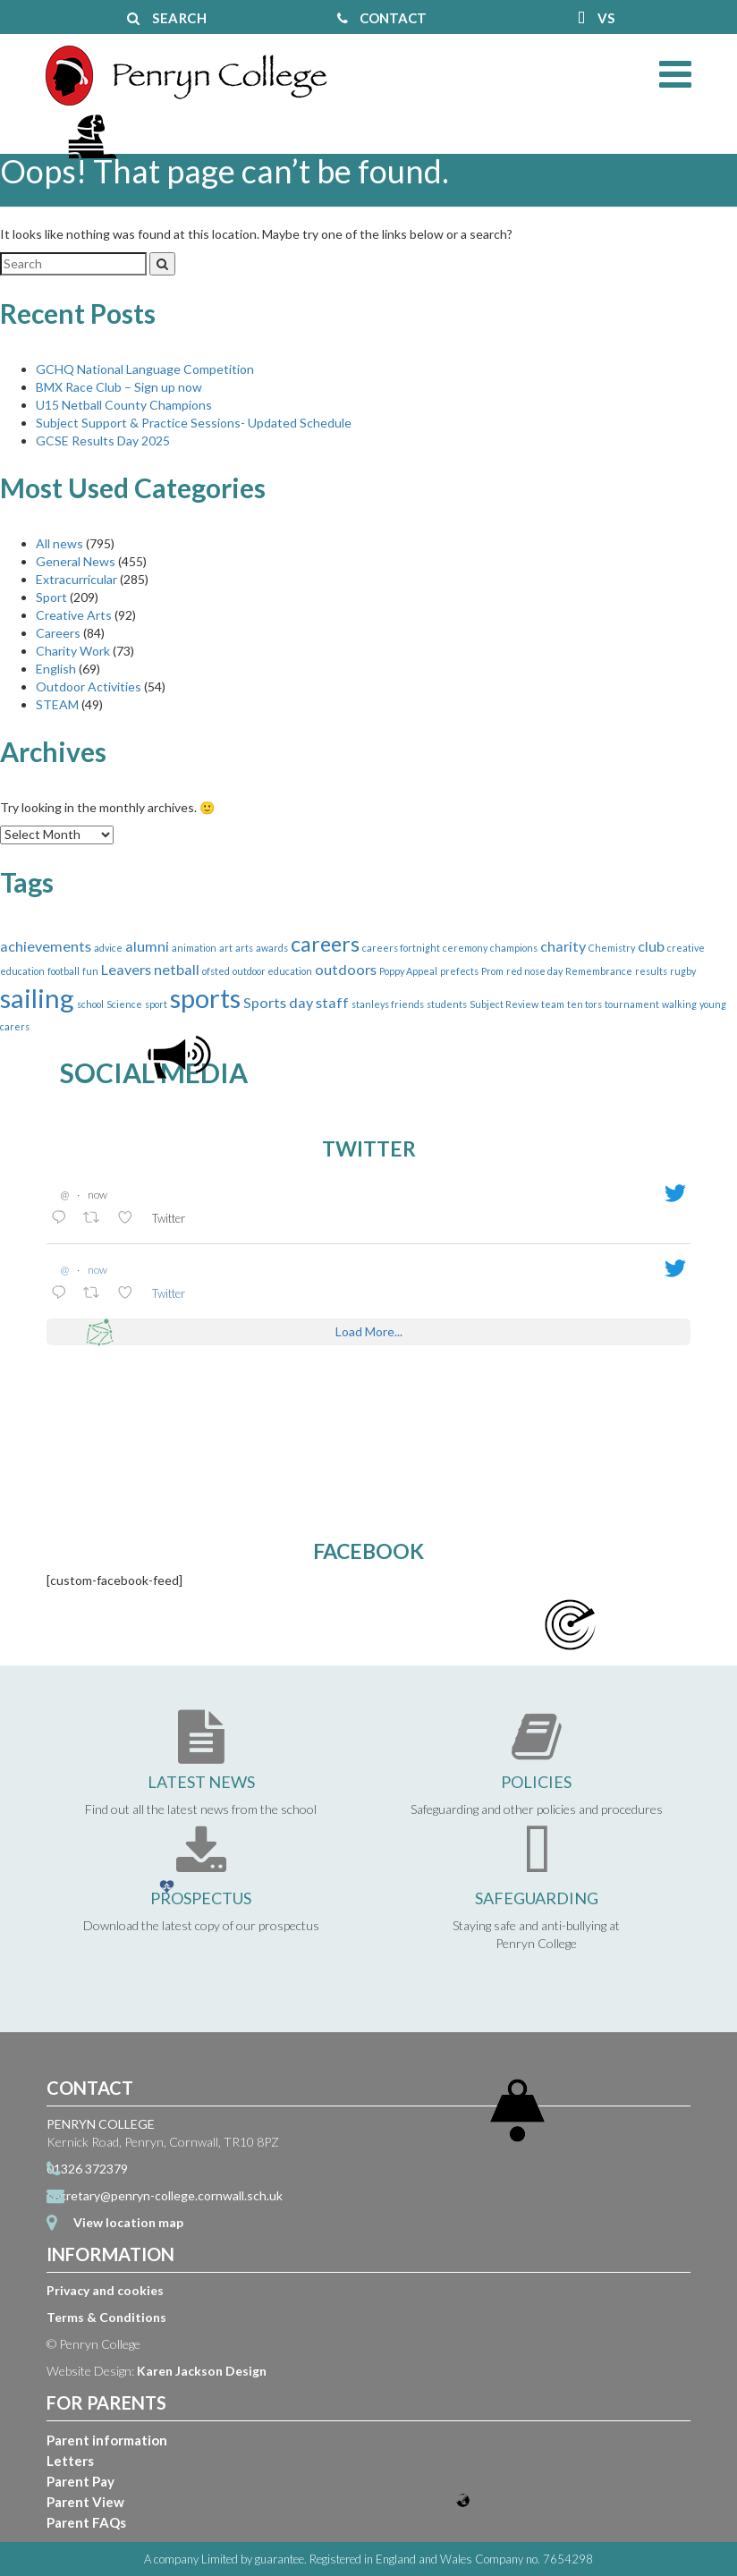 Image resolution: width=737 pixels, height=2576 pixels. Describe the element at coordinates (99, 1332) in the screenshot. I see `view mesh network topology` at that location.